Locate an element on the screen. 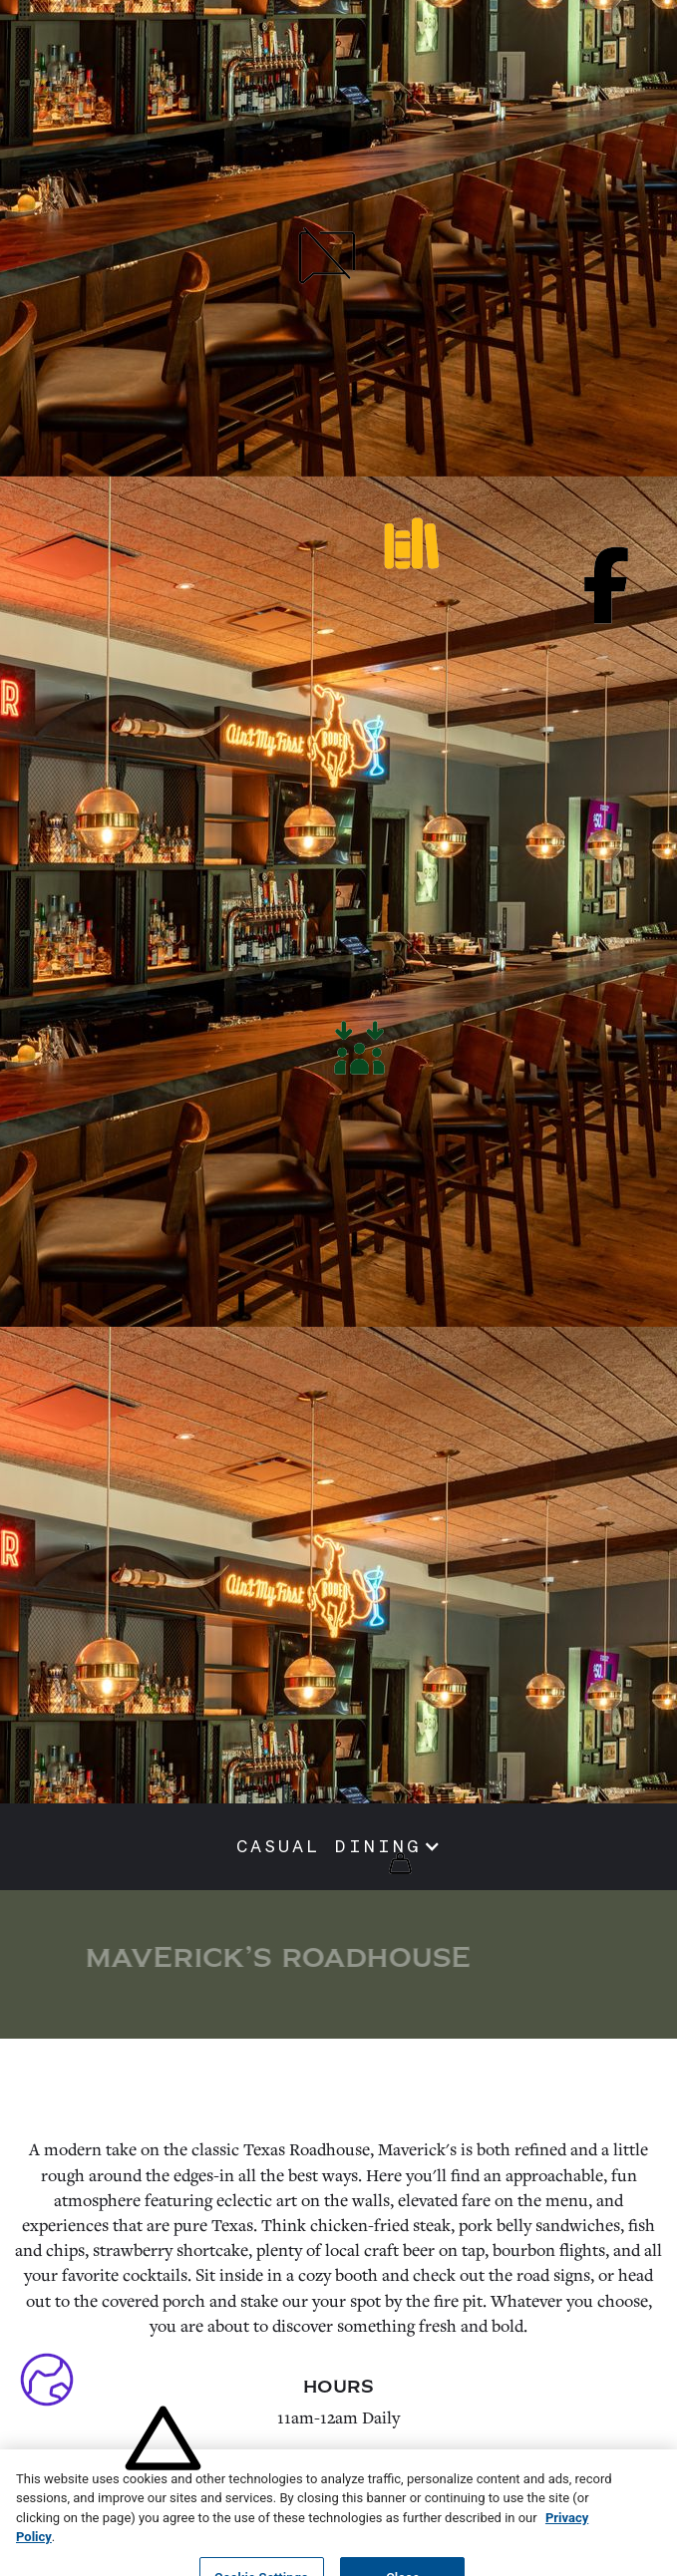  switch to international or global settings is located at coordinates (47, 2380).